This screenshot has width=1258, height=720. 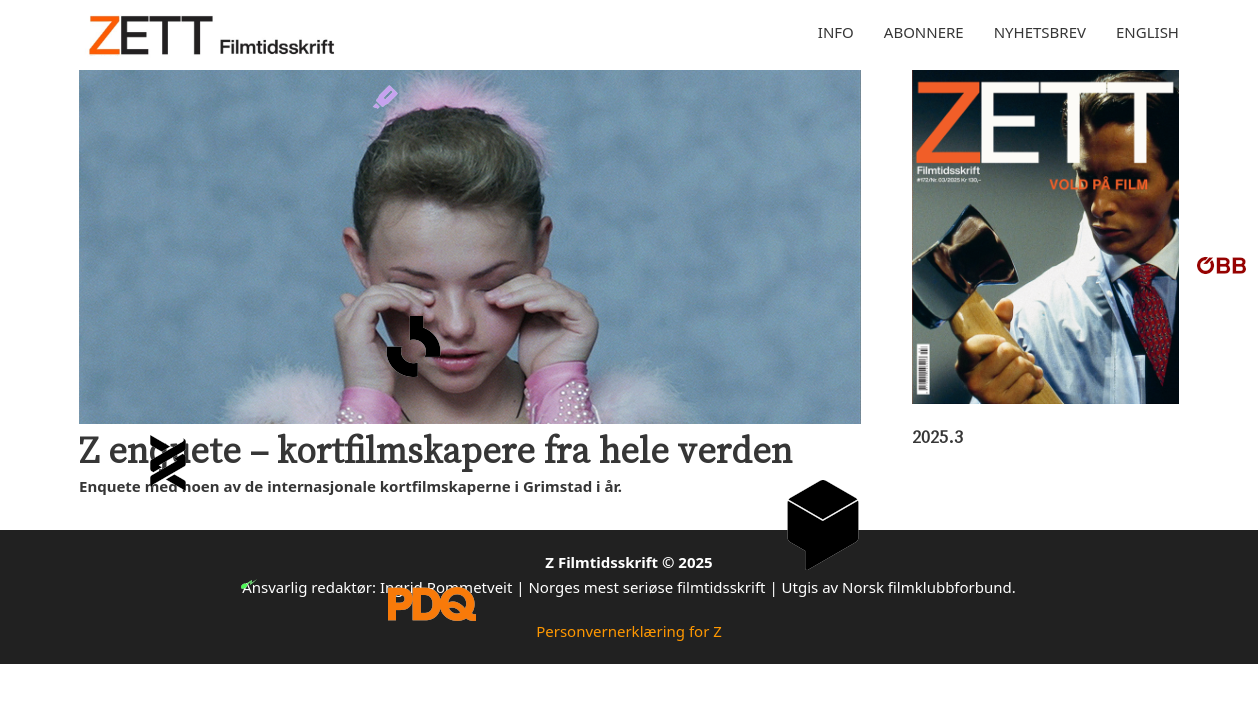 I want to click on open the Radio France app, so click(x=413, y=346).